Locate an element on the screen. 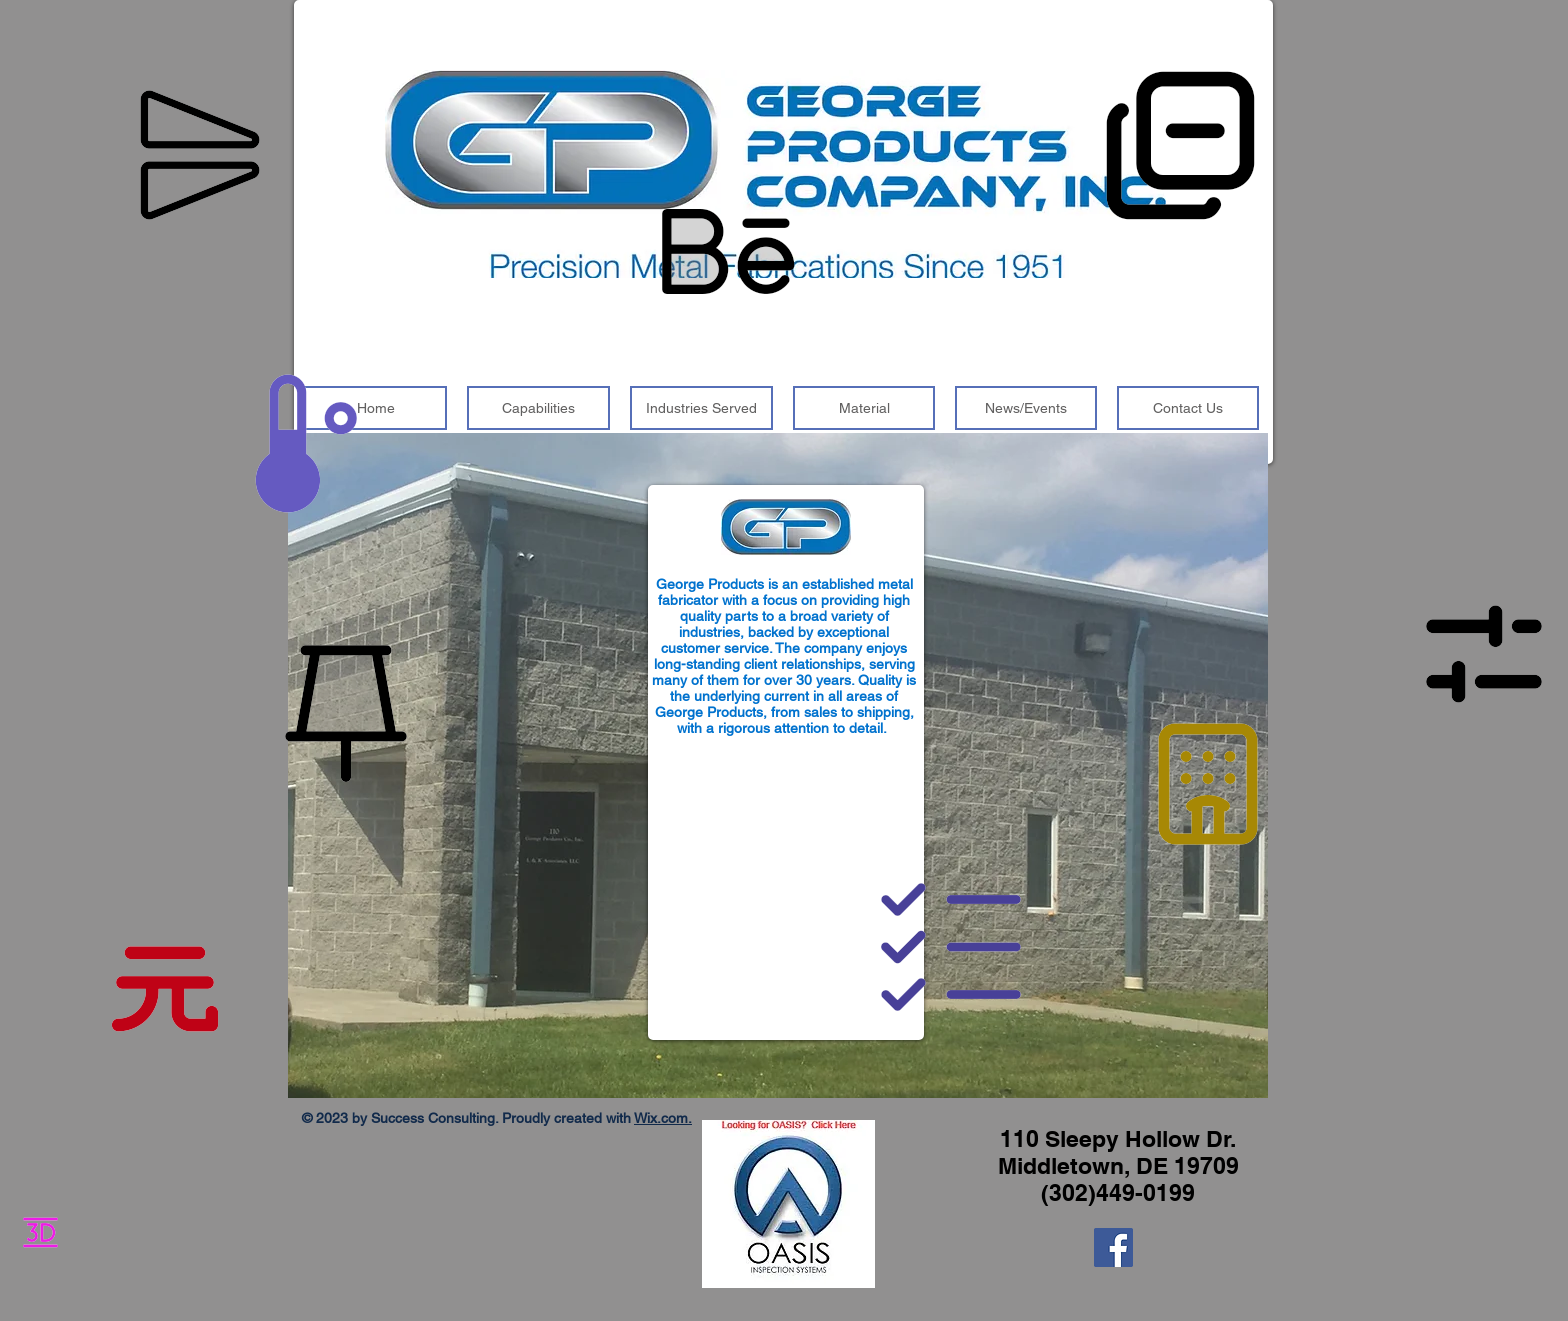  link to behance portfolio is located at coordinates (723, 251).